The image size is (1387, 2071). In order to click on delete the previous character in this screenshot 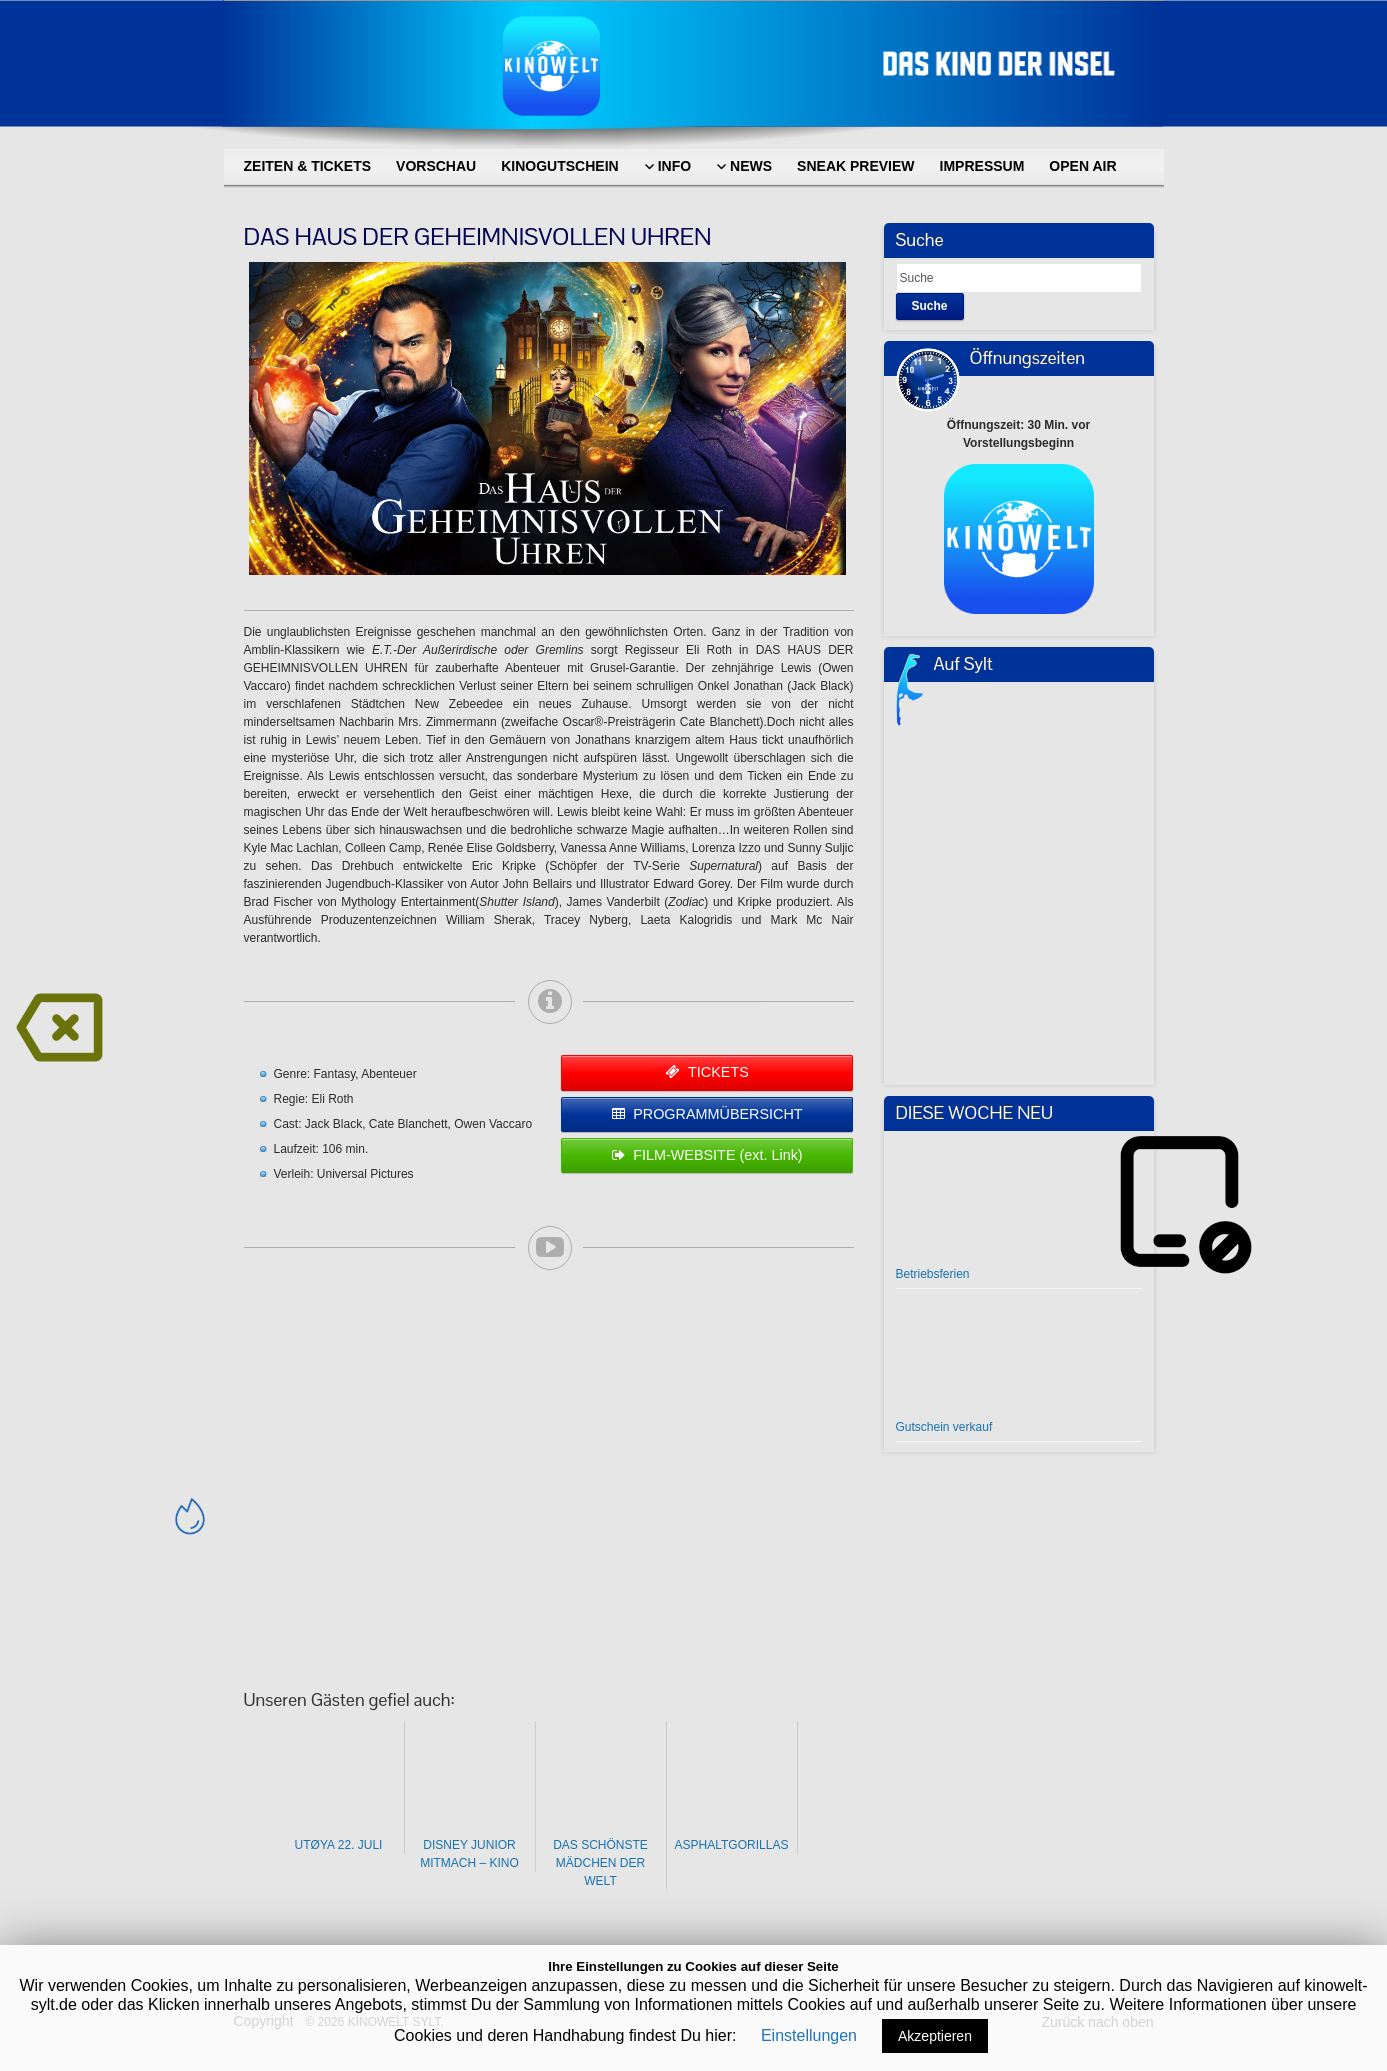, I will do `click(62, 1027)`.